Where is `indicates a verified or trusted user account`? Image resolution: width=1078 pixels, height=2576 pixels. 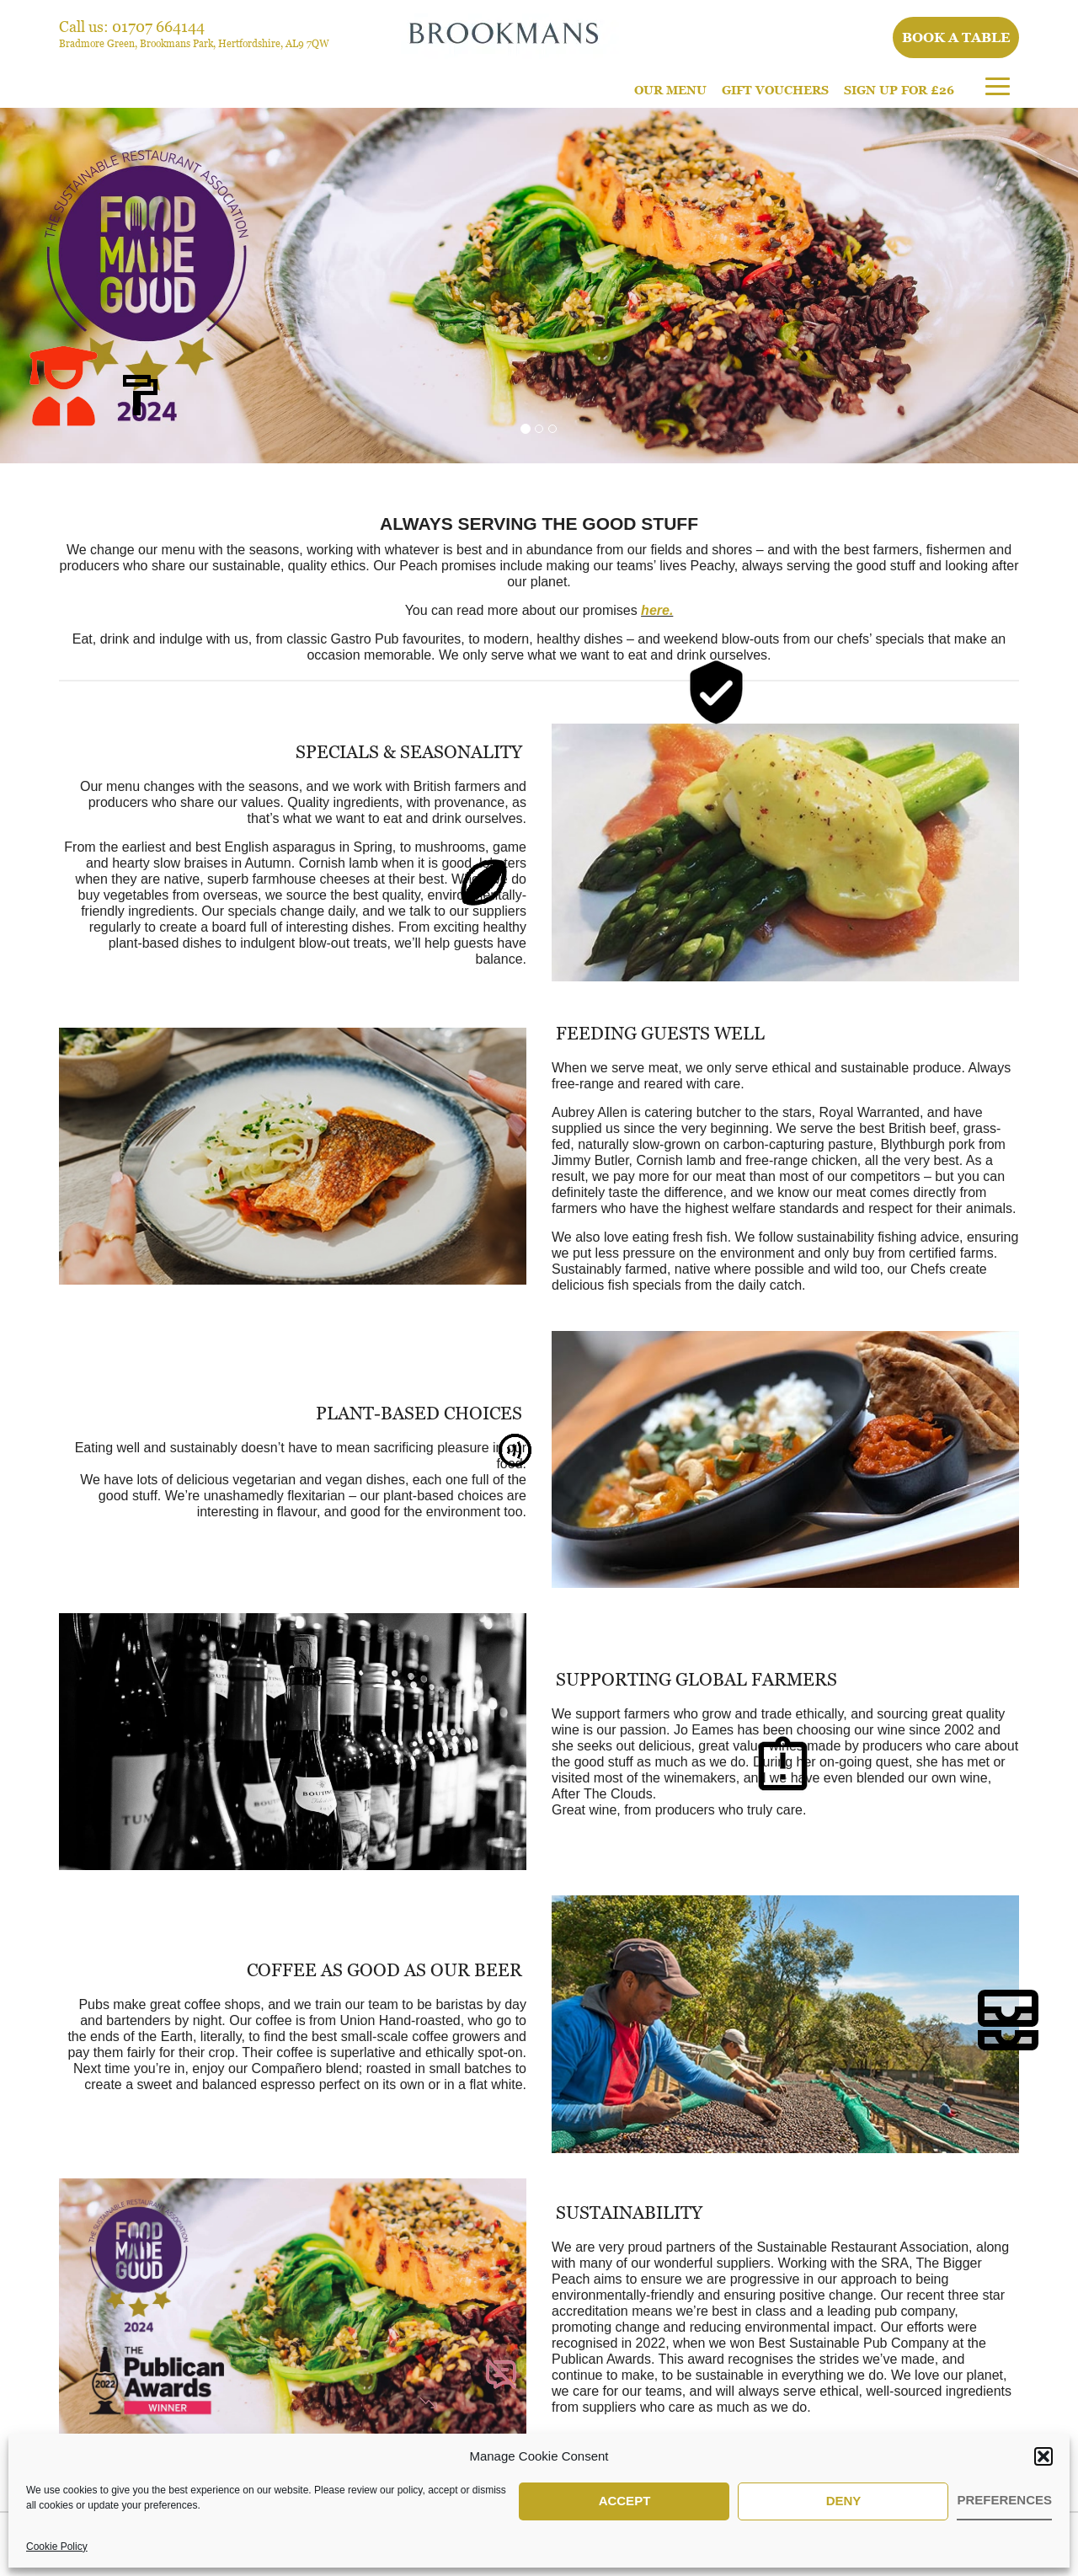
indicates a verified or trusted user account is located at coordinates (716, 692).